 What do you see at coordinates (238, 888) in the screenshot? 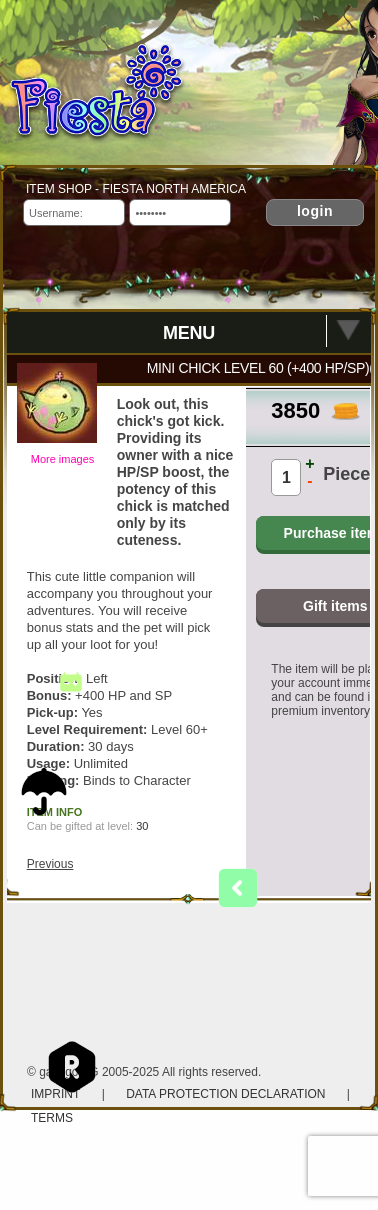
I see `navigate back to the previous screen` at bounding box center [238, 888].